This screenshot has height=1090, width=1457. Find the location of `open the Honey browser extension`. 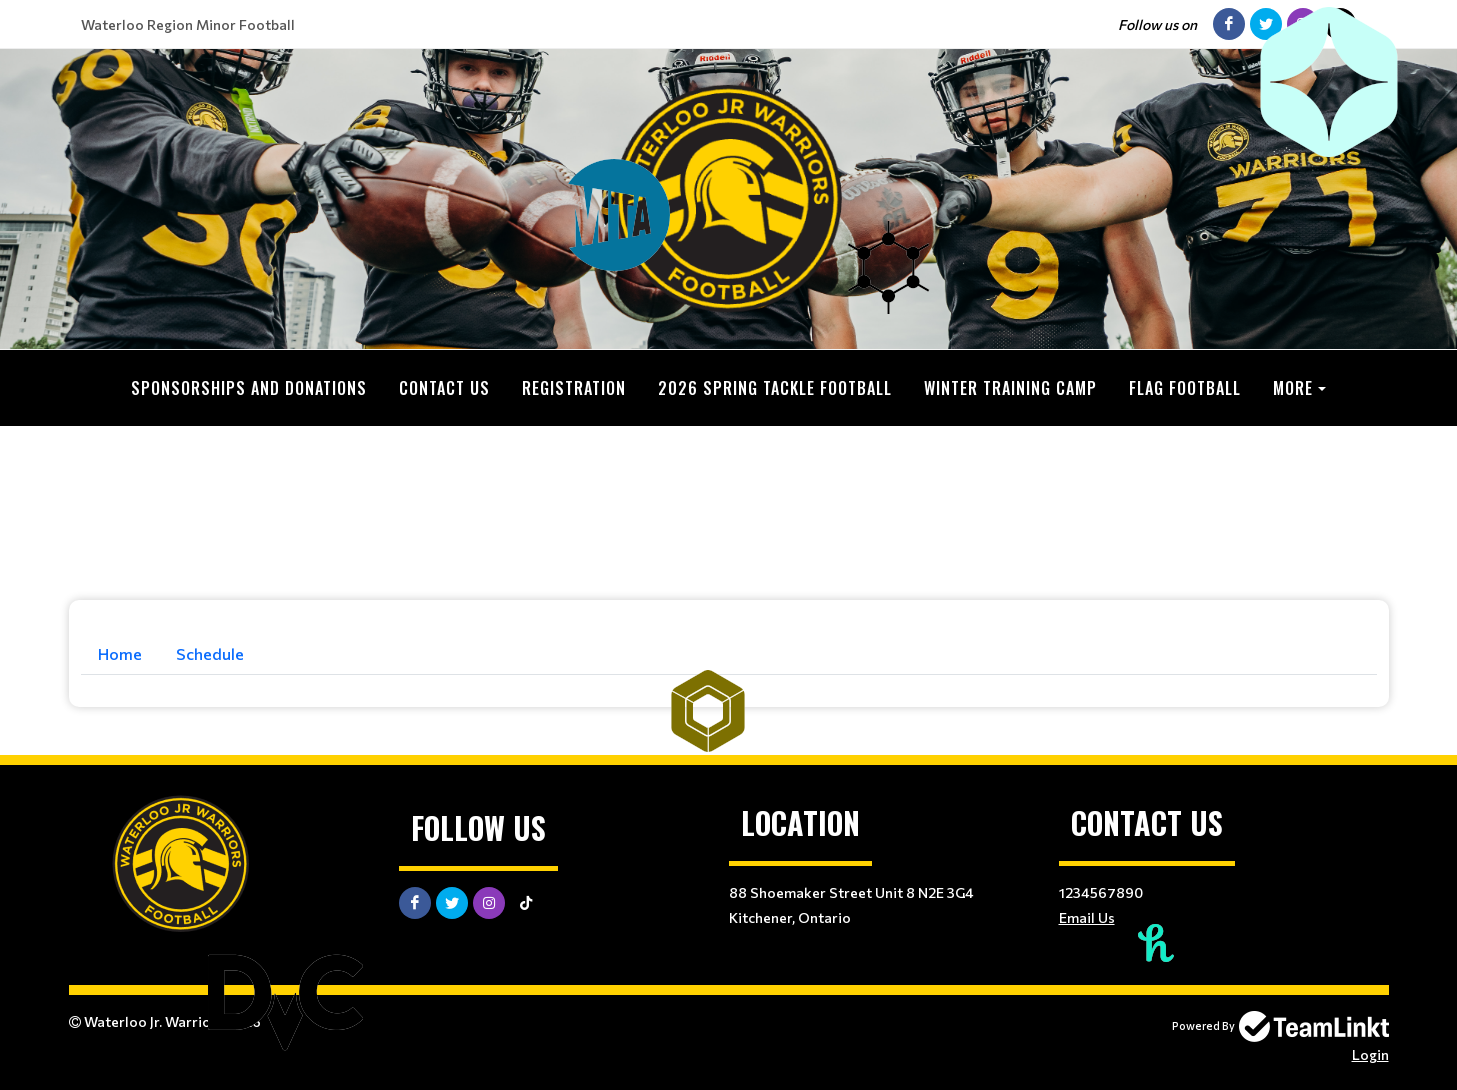

open the Honey browser extension is located at coordinates (1156, 943).